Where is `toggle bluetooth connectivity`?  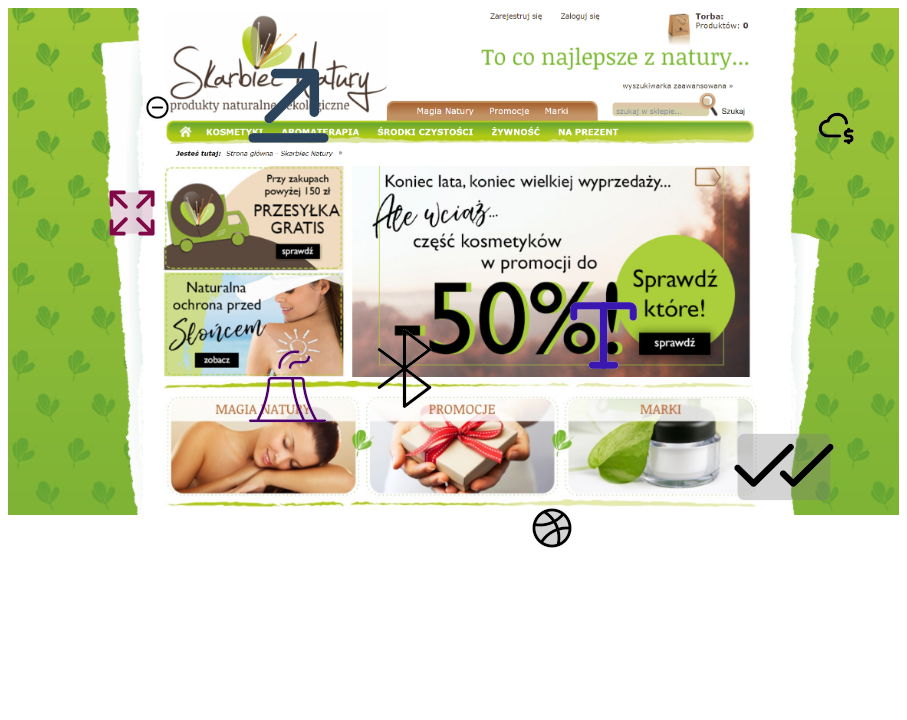 toggle bluetooth connectivity is located at coordinates (404, 368).